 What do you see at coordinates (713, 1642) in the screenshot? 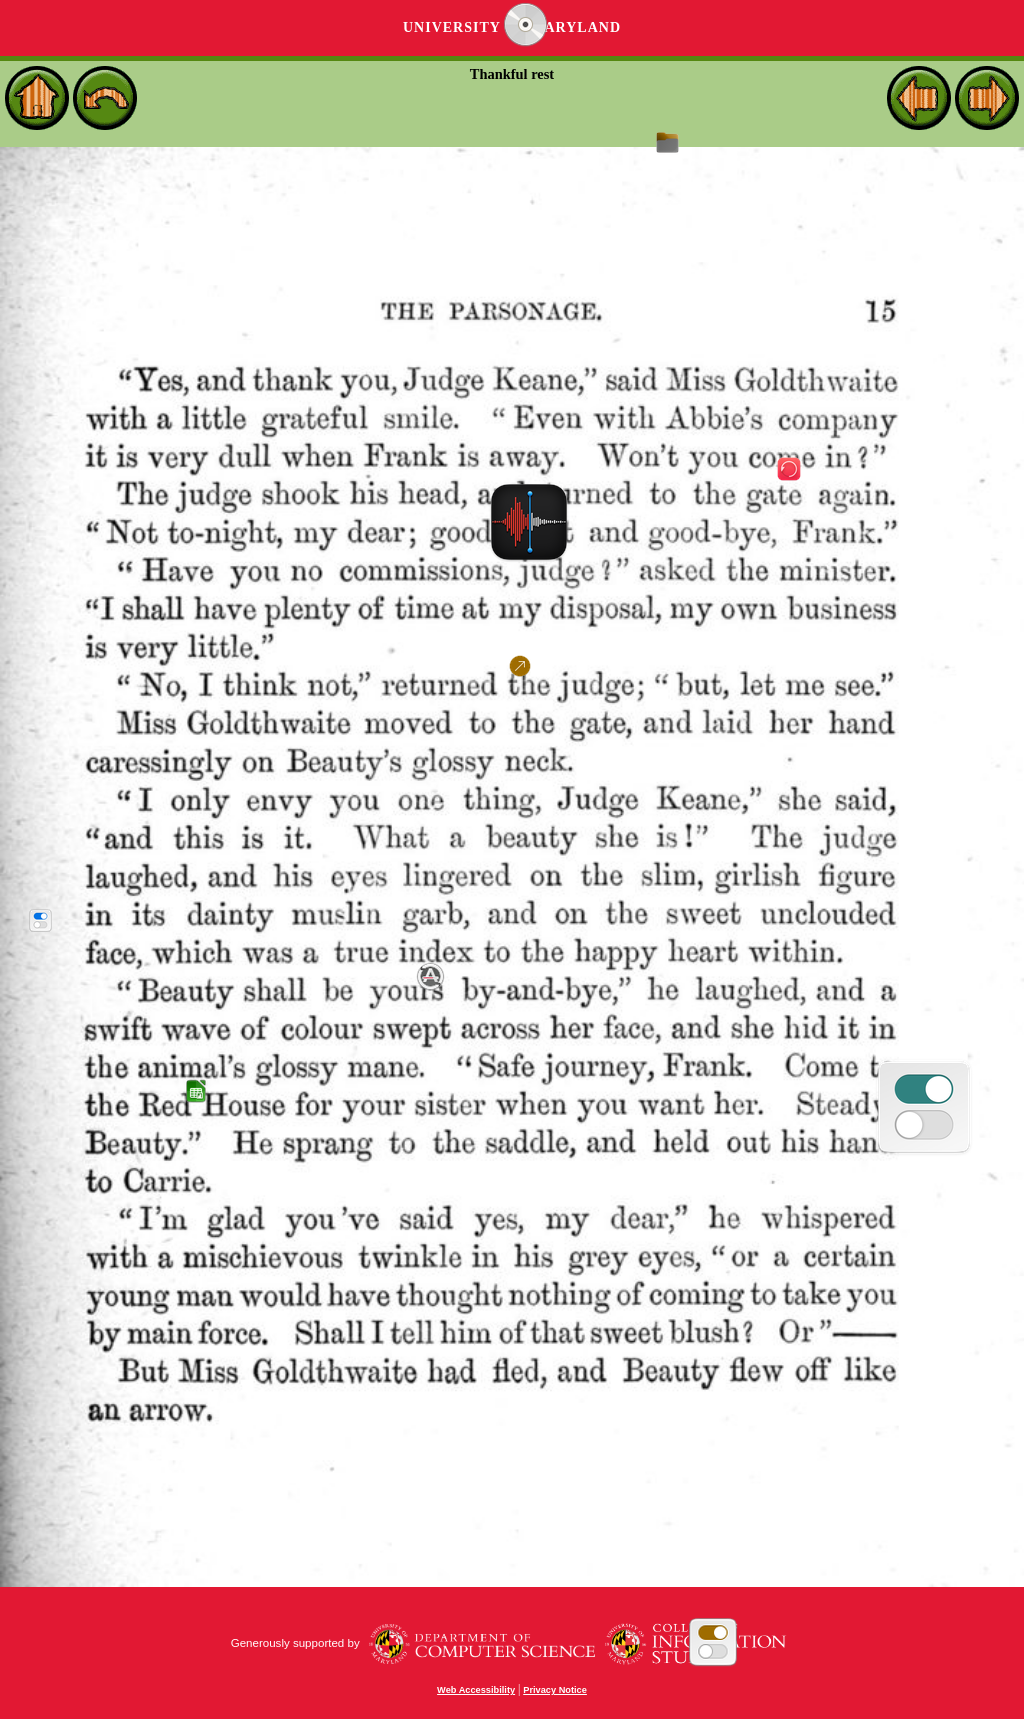
I see `open gnome tweaks settings` at bounding box center [713, 1642].